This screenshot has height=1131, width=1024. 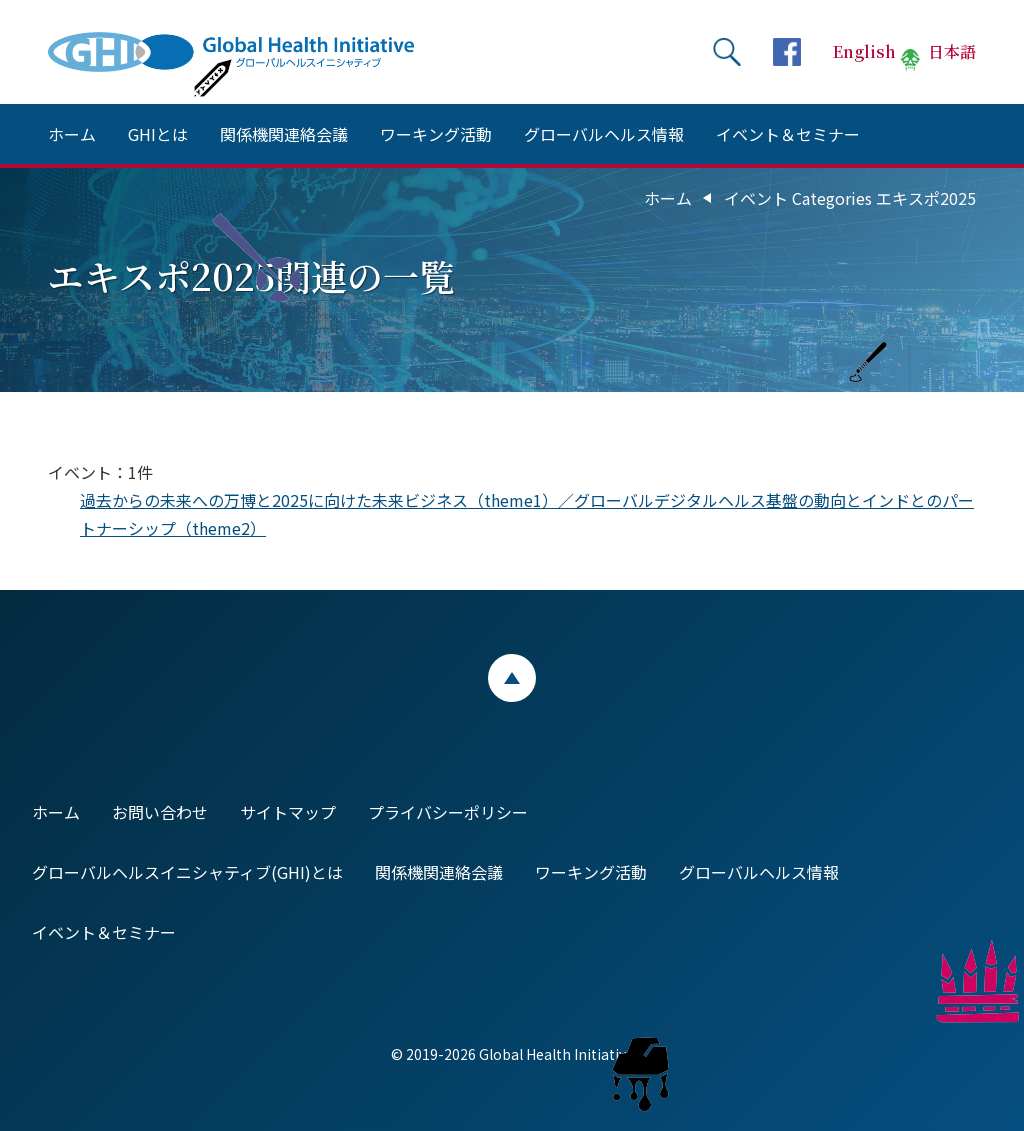 I want to click on indicates a cave or cavern environment, so click(x=643, y=1074).